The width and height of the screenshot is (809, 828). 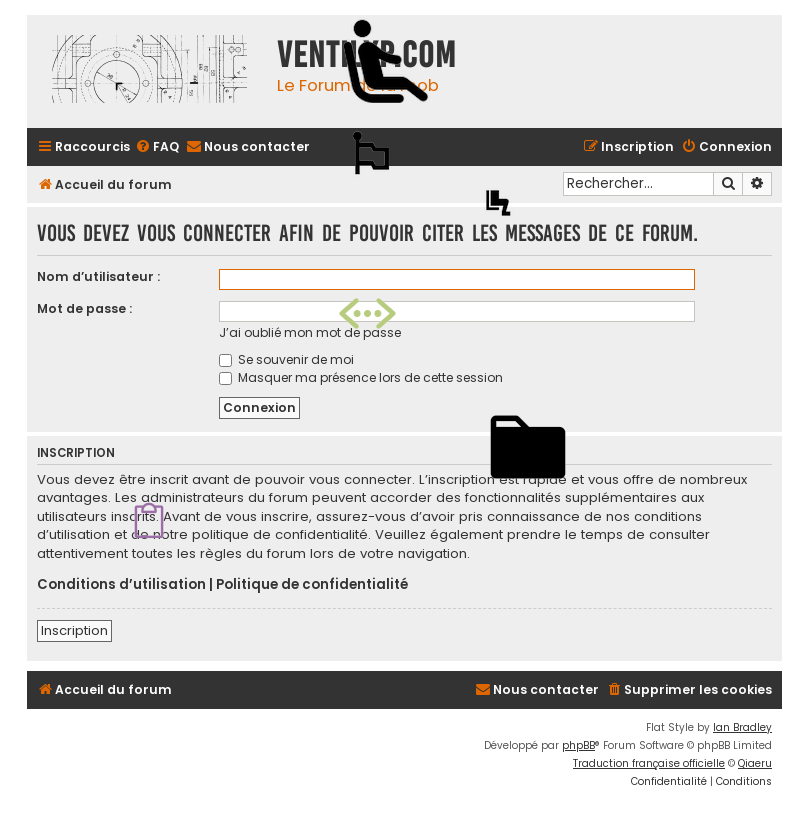 I want to click on access flag emoji or country symbols, so click(x=371, y=154).